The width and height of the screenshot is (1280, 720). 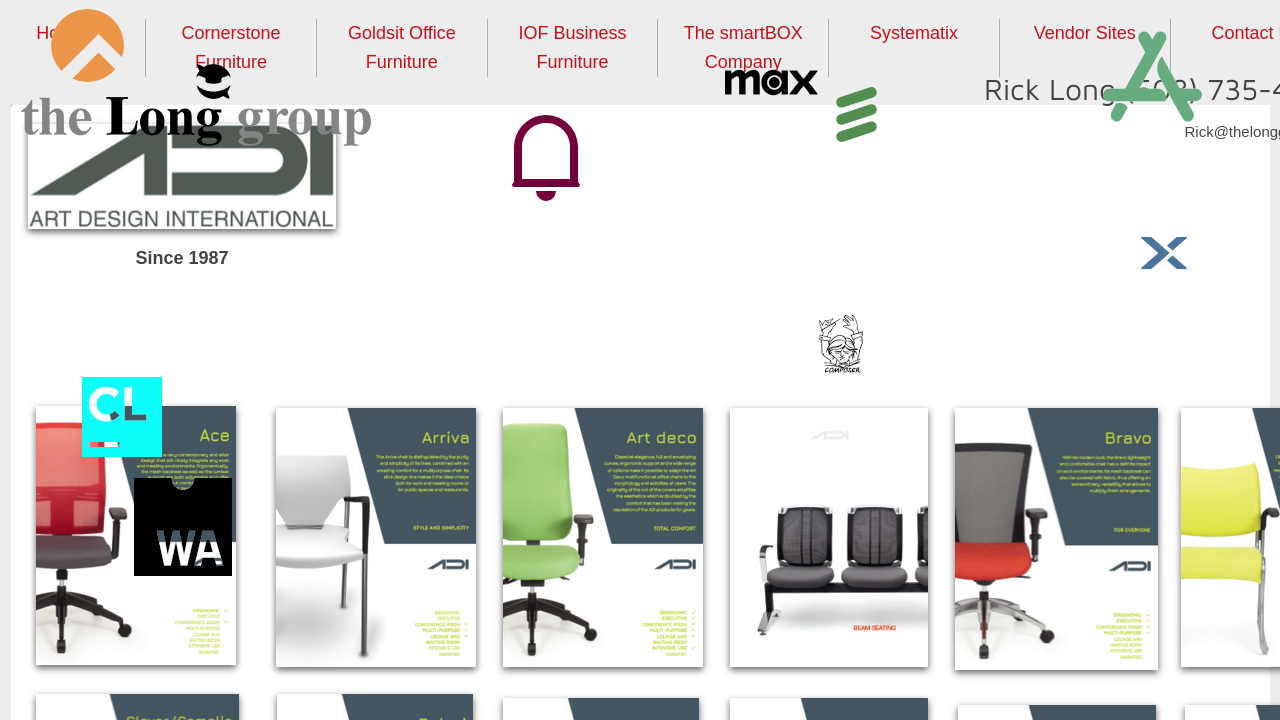 I want to click on Rocky Linux logo, so click(x=87, y=45).